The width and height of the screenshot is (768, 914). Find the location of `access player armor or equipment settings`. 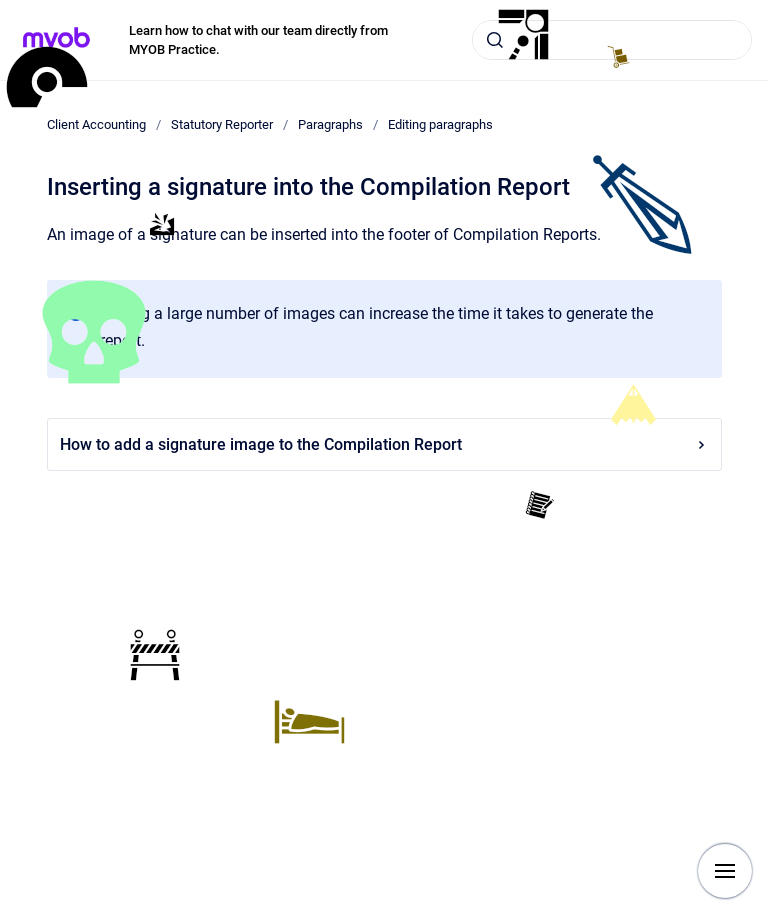

access player armor or equipment settings is located at coordinates (47, 77).